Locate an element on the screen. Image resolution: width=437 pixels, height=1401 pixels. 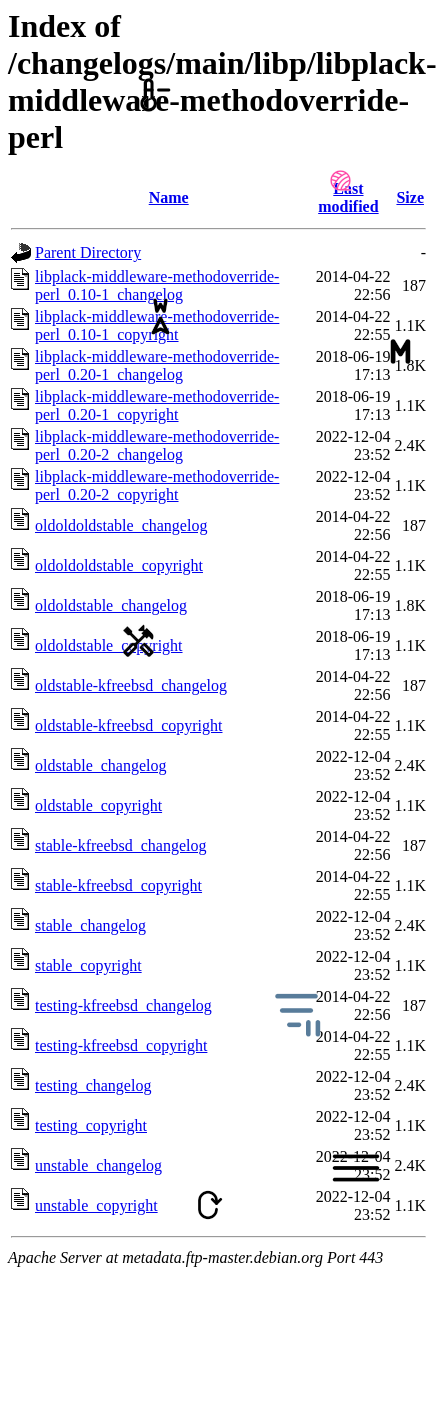
open navigation menu is located at coordinates (356, 1168).